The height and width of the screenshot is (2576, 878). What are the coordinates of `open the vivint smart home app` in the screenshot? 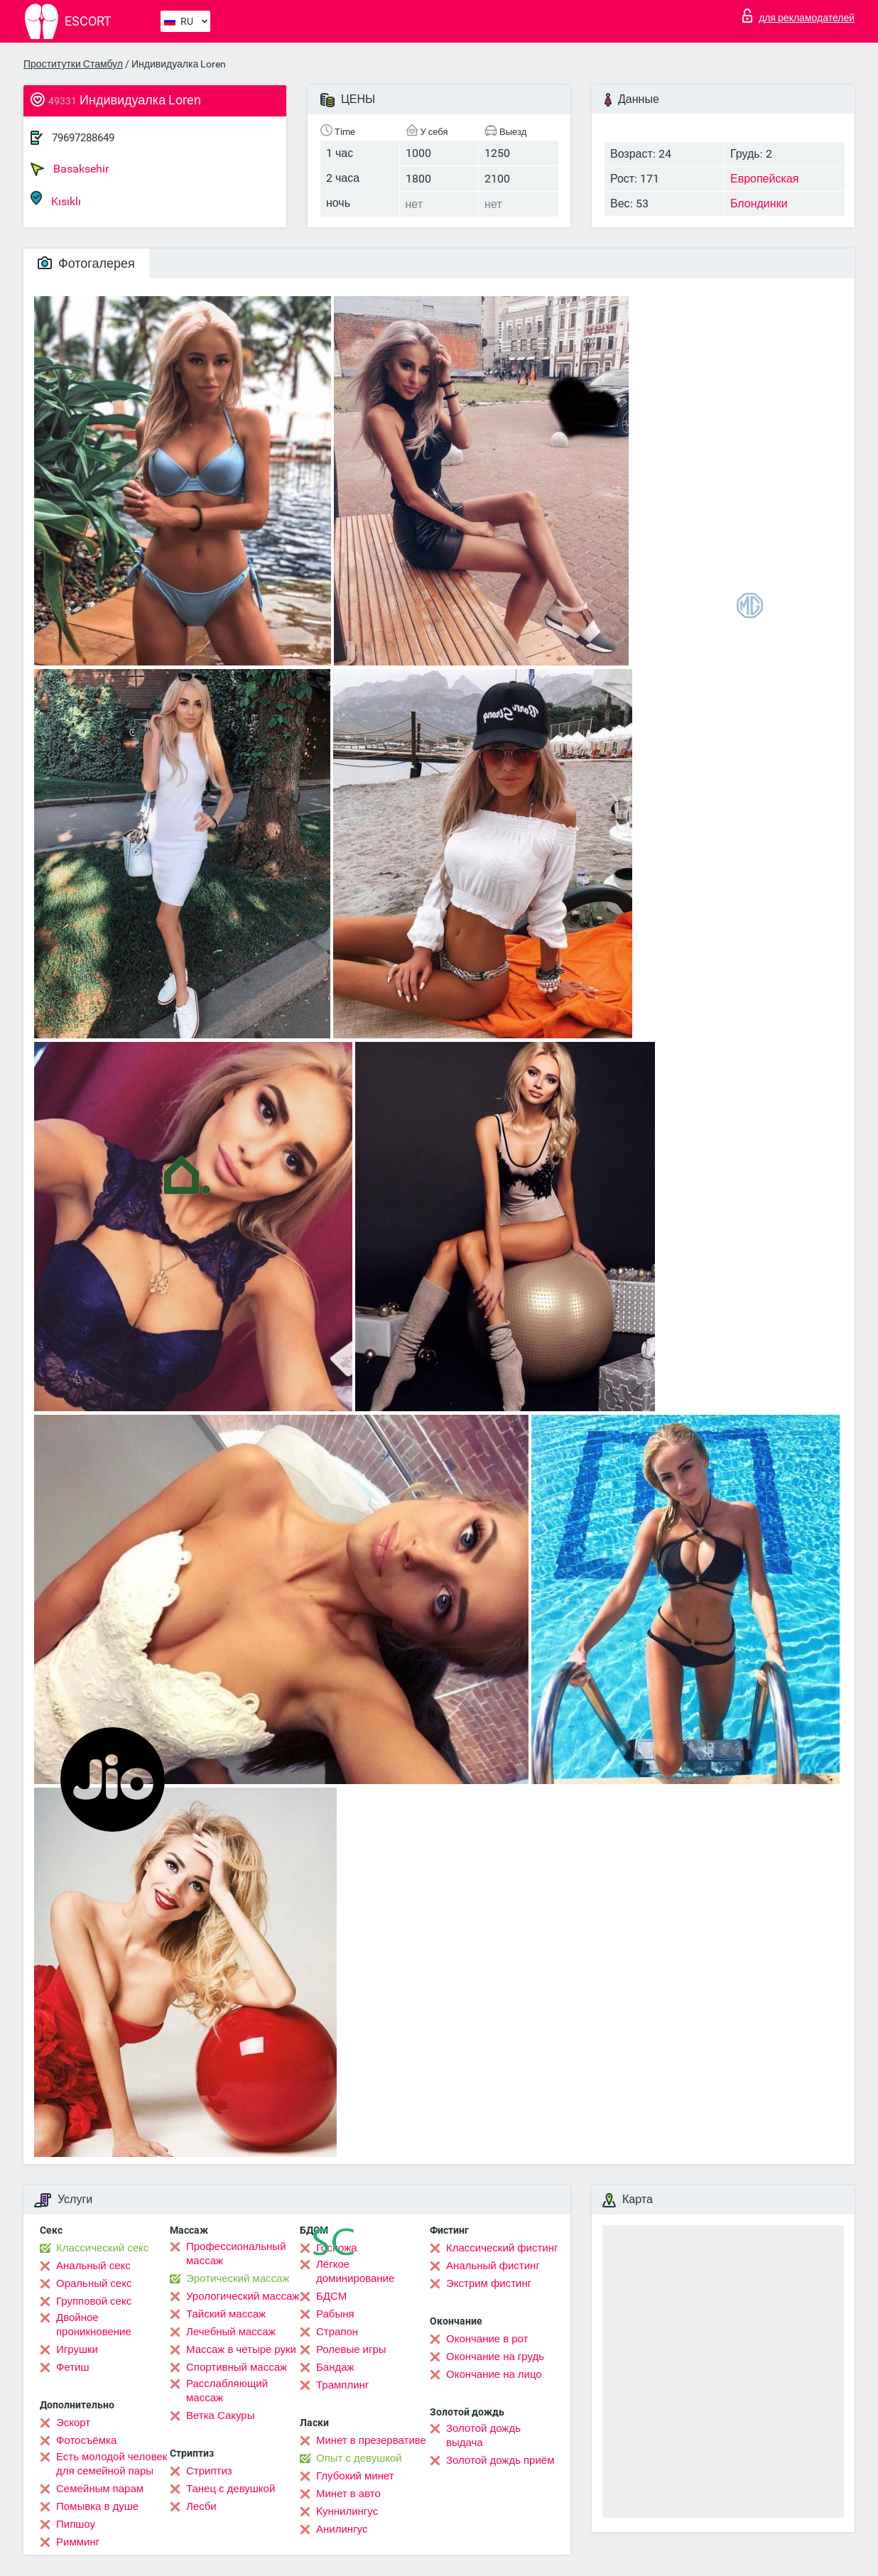 It's located at (187, 1175).